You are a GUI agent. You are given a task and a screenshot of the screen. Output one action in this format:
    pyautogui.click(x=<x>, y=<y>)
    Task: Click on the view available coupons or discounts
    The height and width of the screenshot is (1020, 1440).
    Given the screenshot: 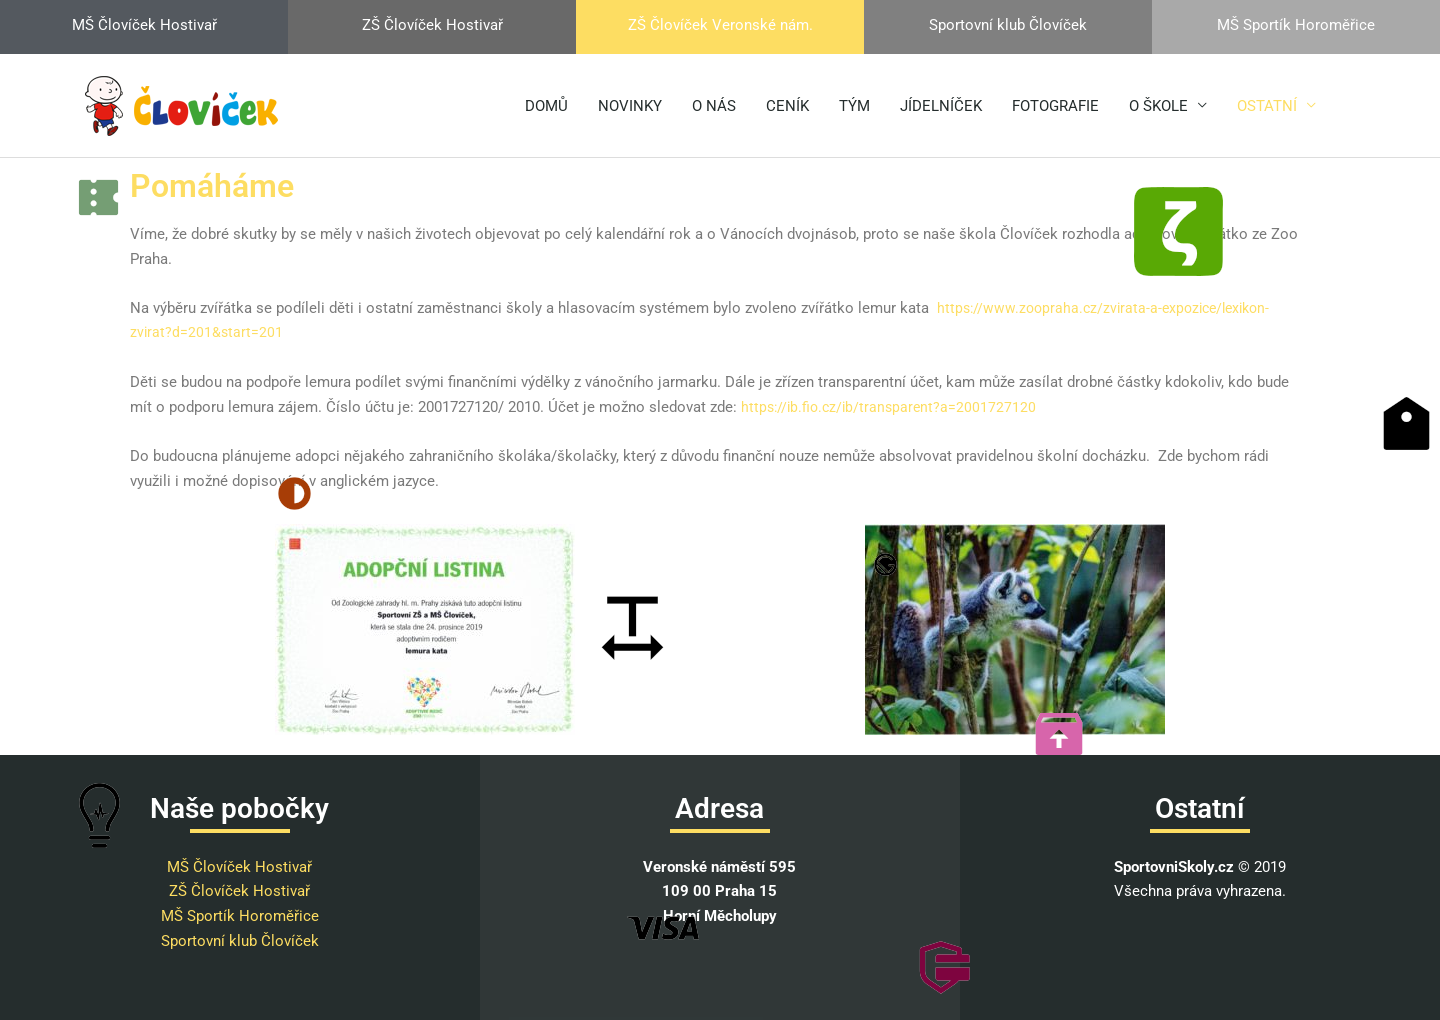 What is the action you would take?
    pyautogui.click(x=98, y=197)
    